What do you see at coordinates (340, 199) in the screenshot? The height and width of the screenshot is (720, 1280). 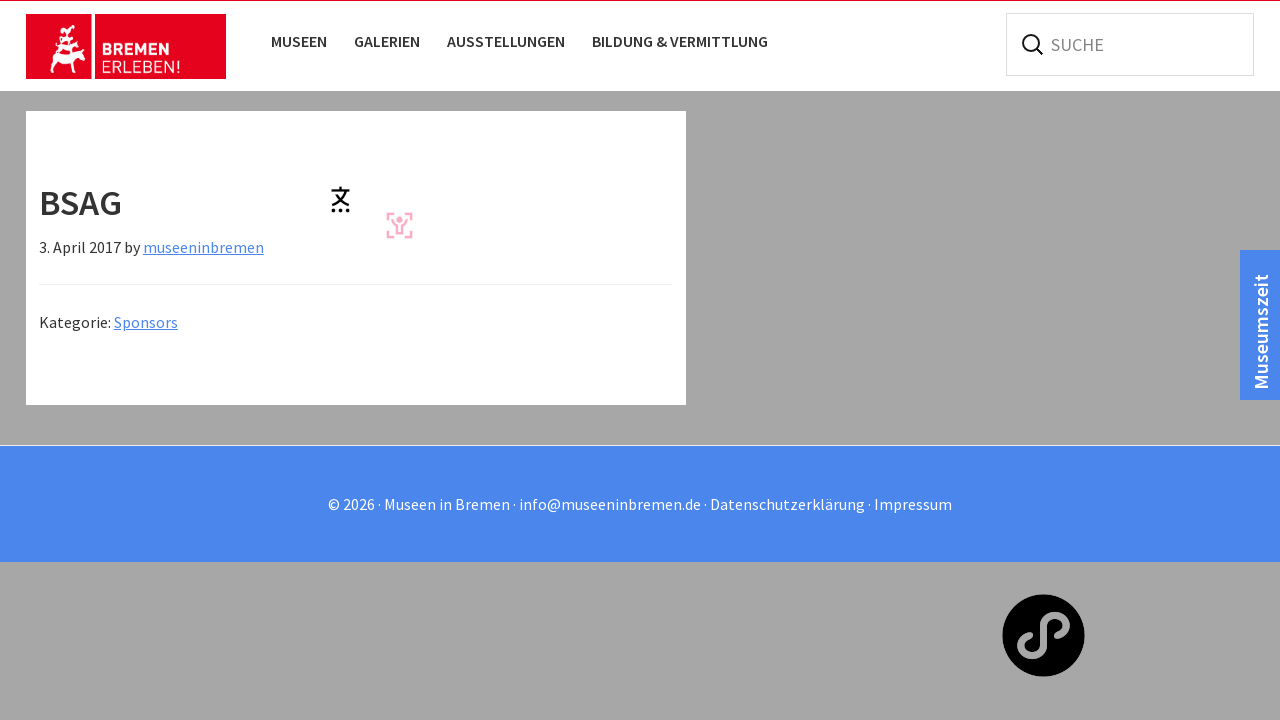 I see `add emphasis marks to chinese text` at bounding box center [340, 199].